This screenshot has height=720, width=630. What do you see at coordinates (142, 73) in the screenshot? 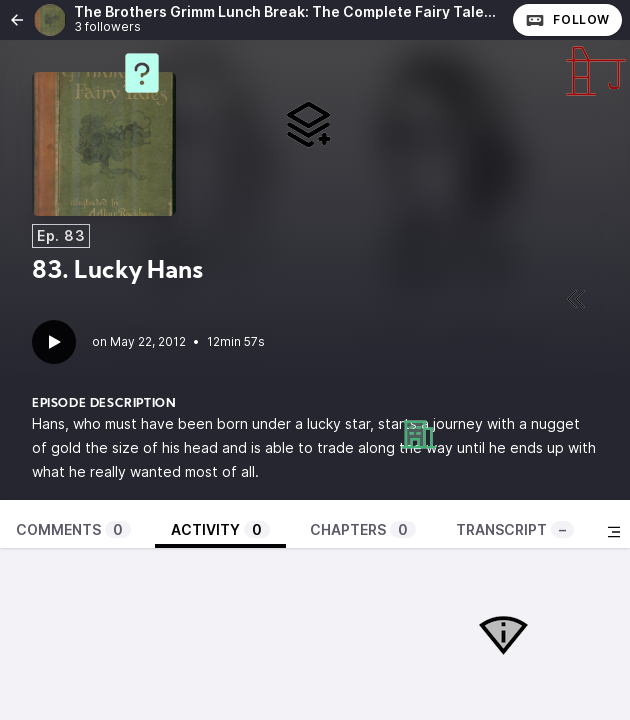
I see `access help or FAQ section` at bounding box center [142, 73].